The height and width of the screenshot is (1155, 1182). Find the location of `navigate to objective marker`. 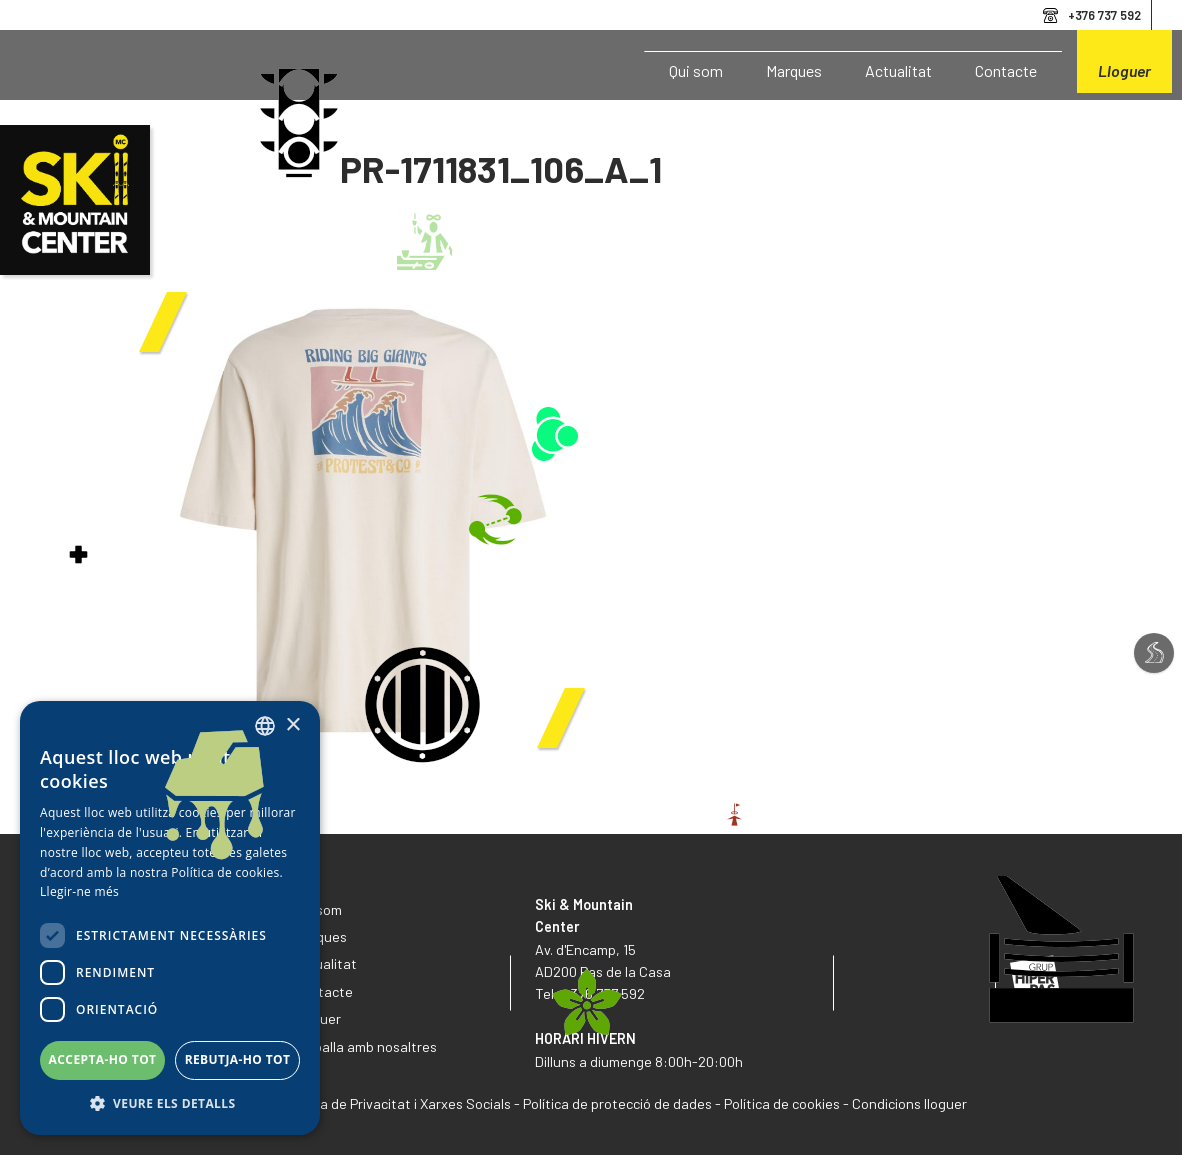

navigate to objective marker is located at coordinates (734, 814).